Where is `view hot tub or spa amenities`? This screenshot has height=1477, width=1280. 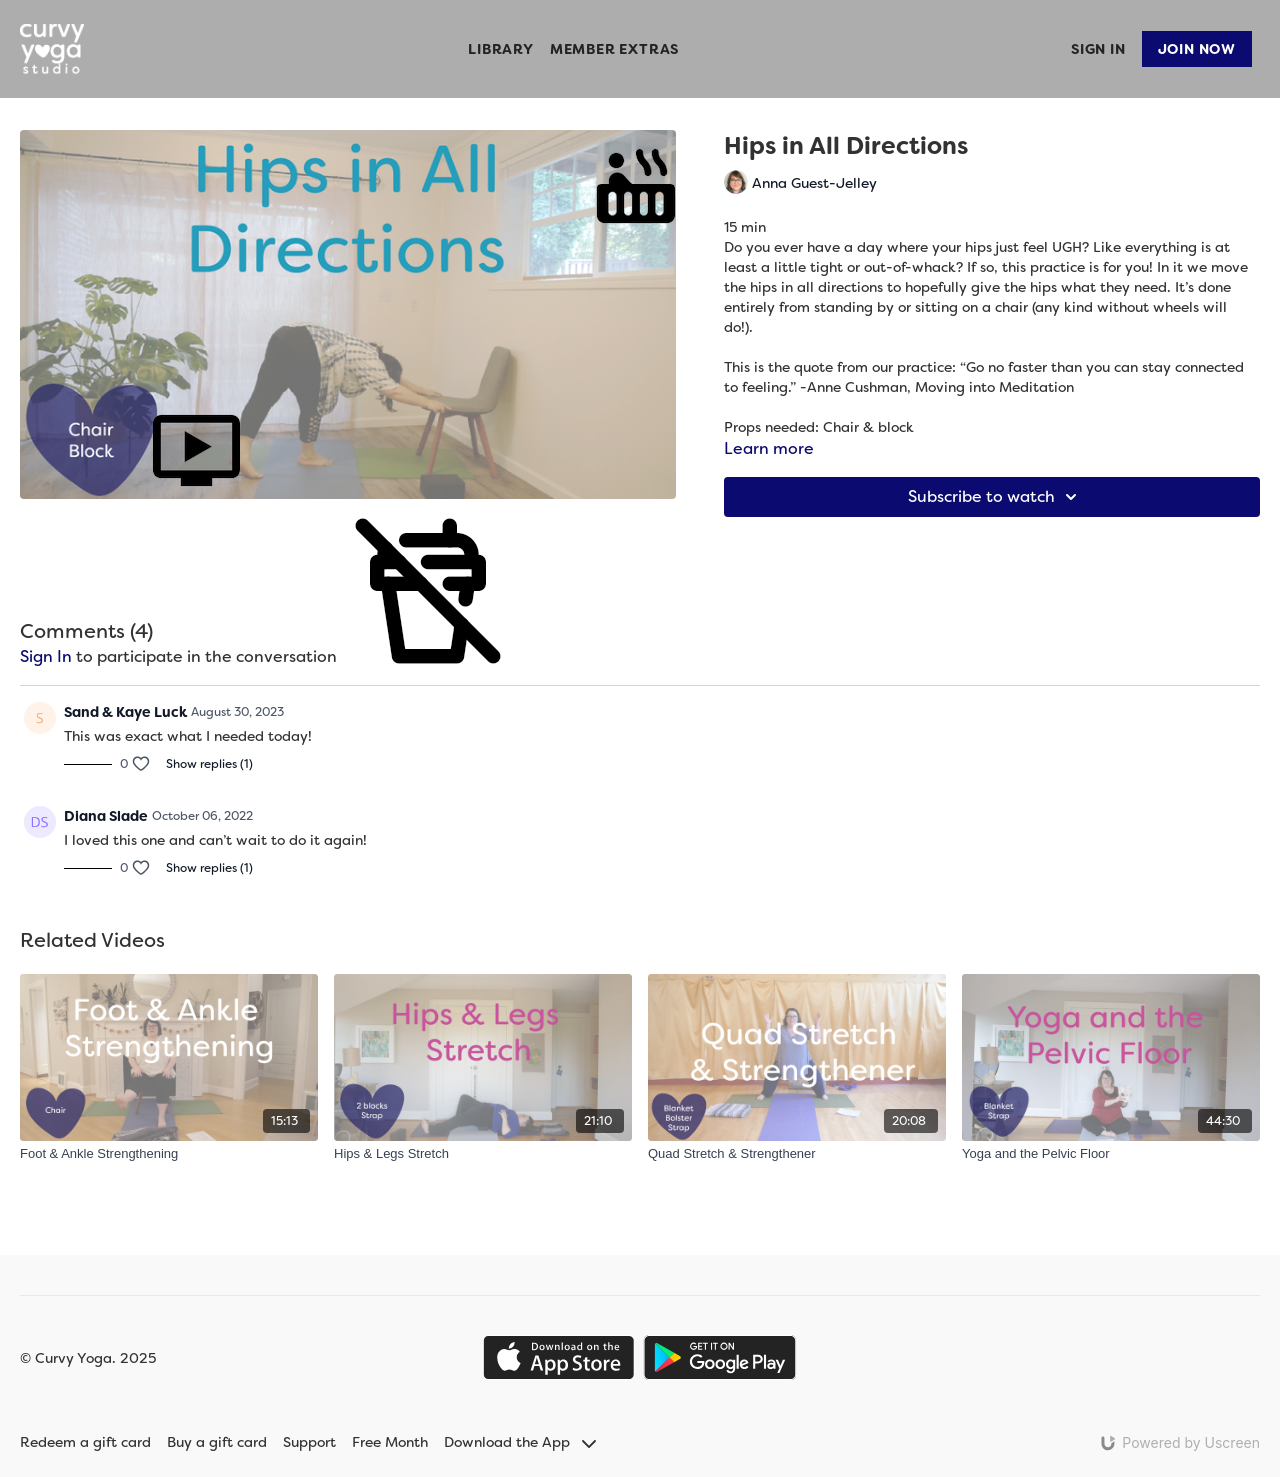 view hot tub or spa amenities is located at coordinates (636, 184).